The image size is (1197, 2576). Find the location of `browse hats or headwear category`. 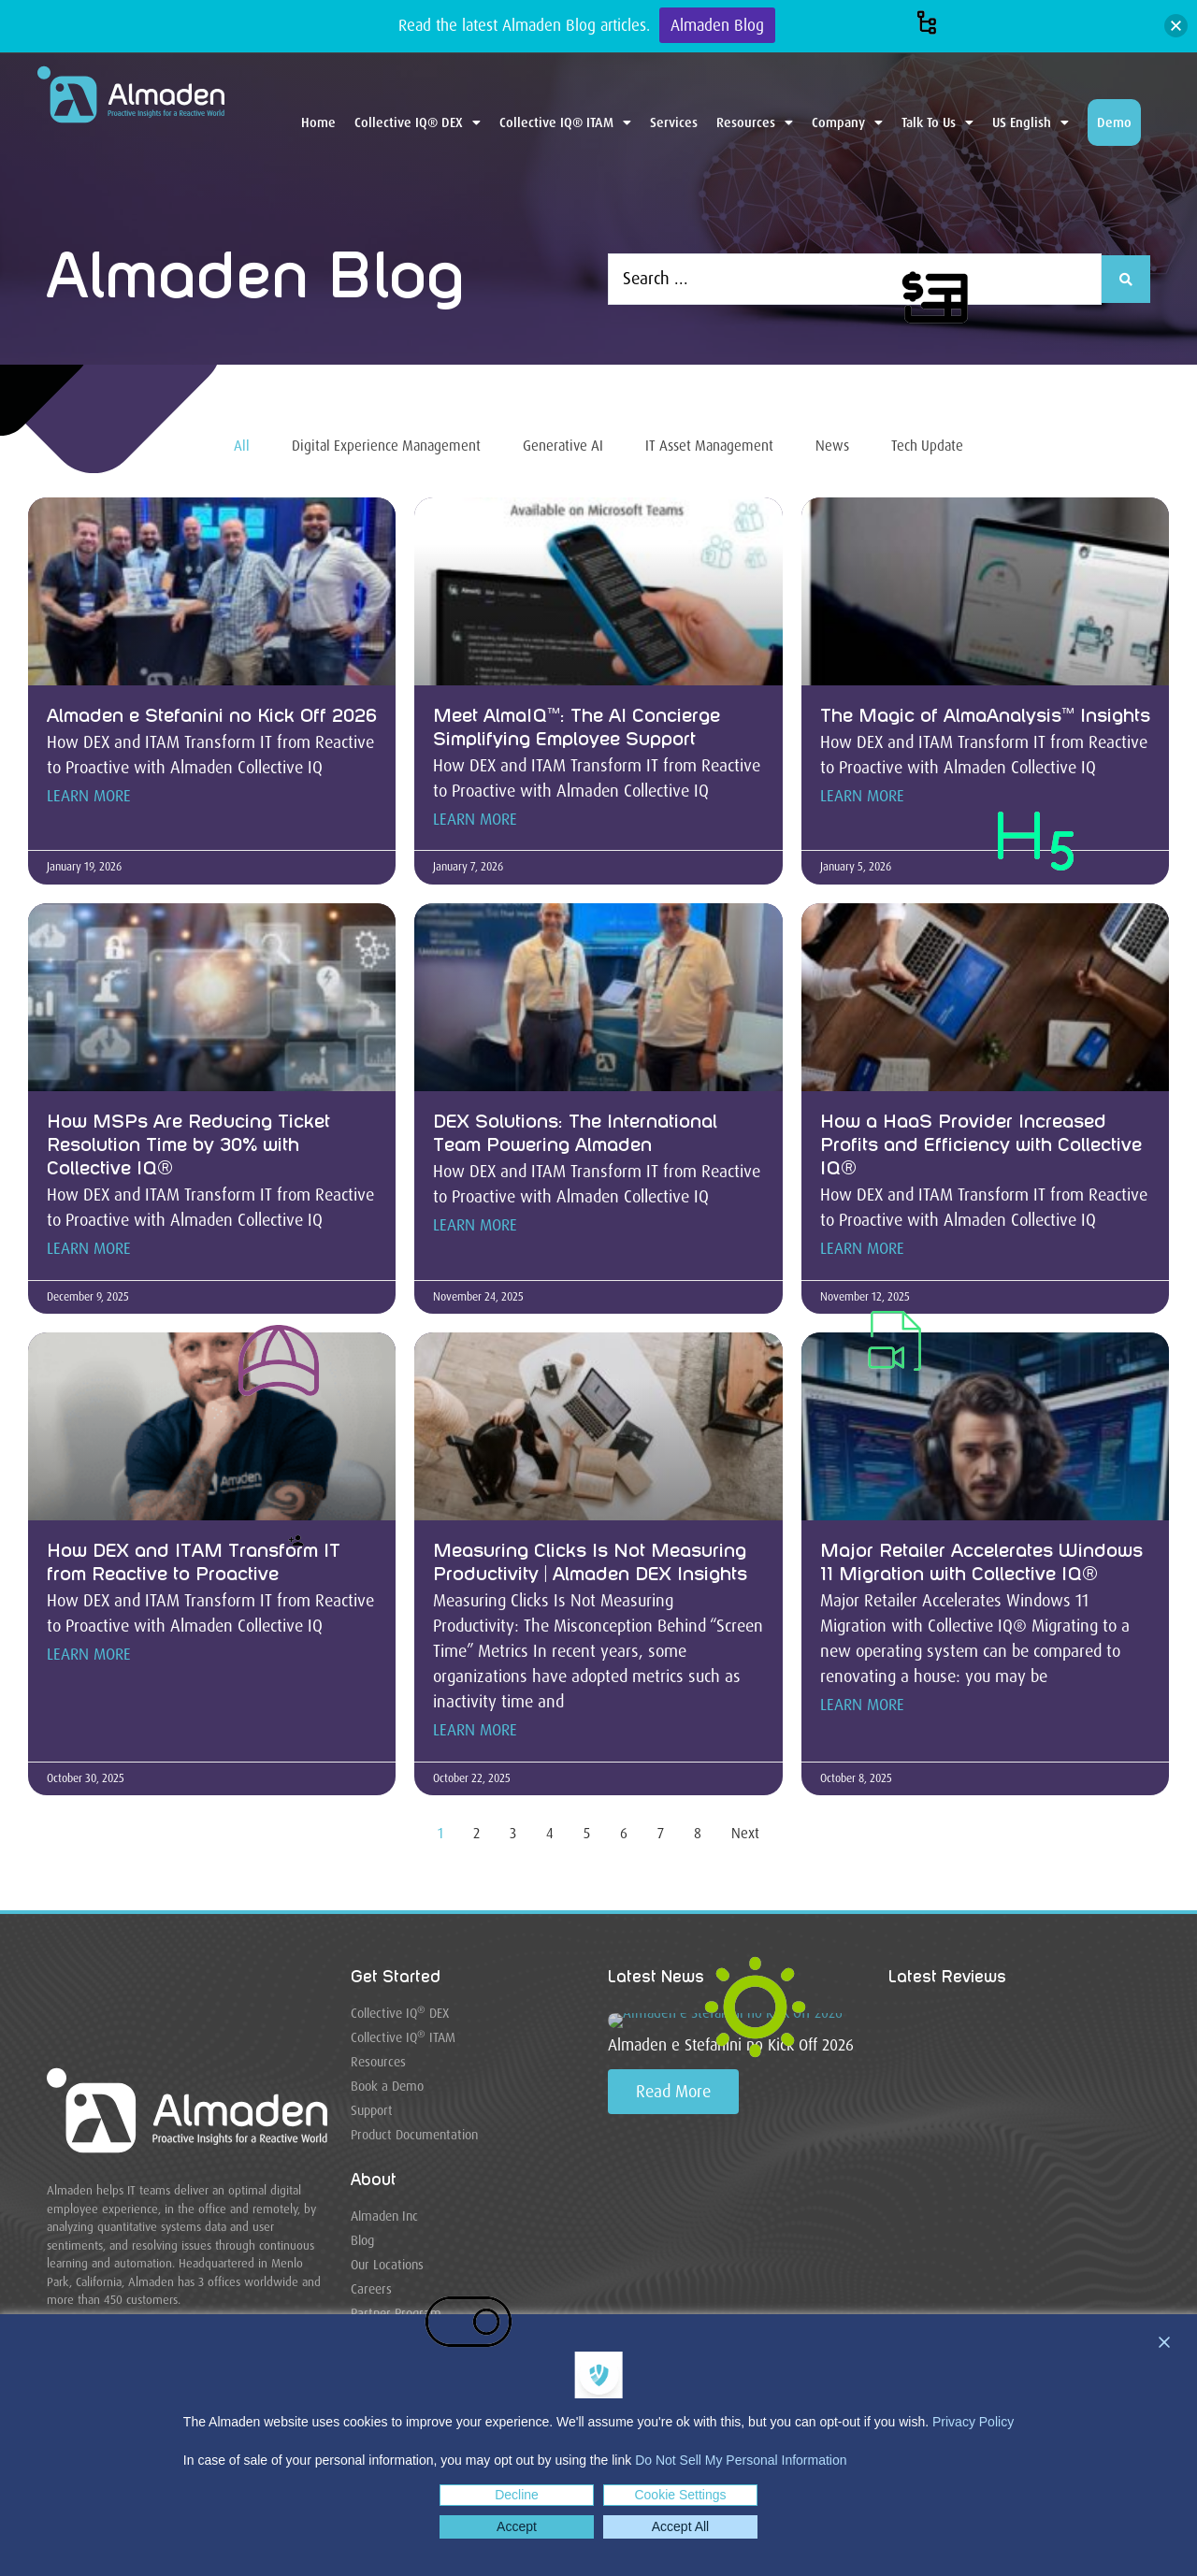

browse hats or headwear category is located at coordinates (279, 1365).